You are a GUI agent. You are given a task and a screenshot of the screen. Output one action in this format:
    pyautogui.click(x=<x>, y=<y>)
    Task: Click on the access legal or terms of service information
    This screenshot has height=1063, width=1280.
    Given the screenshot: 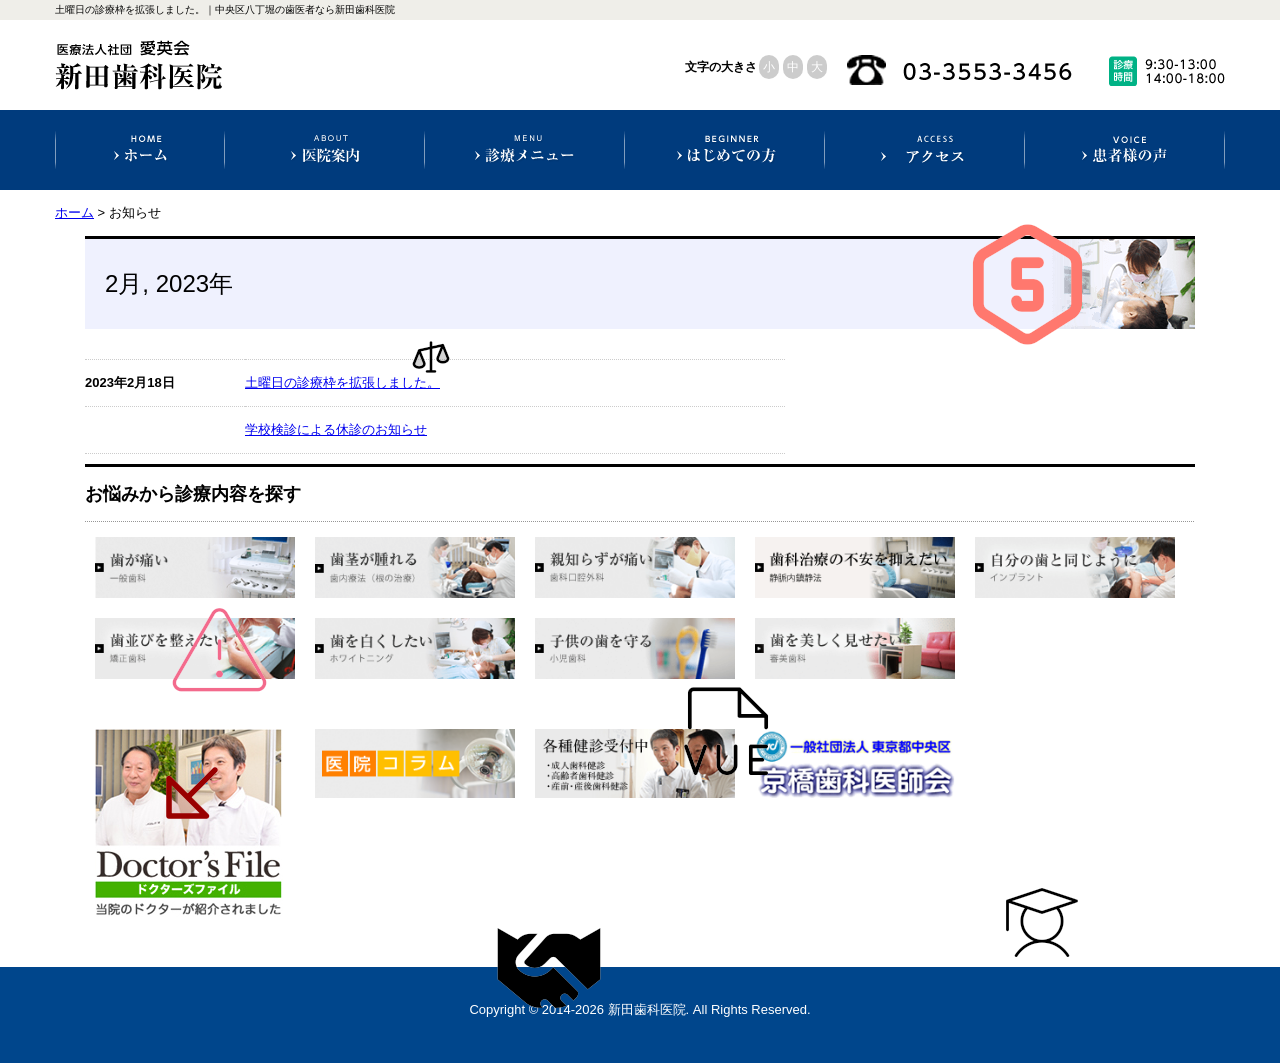 What is the action you would take?
    pyautogui.click(x=431, y=357)
    